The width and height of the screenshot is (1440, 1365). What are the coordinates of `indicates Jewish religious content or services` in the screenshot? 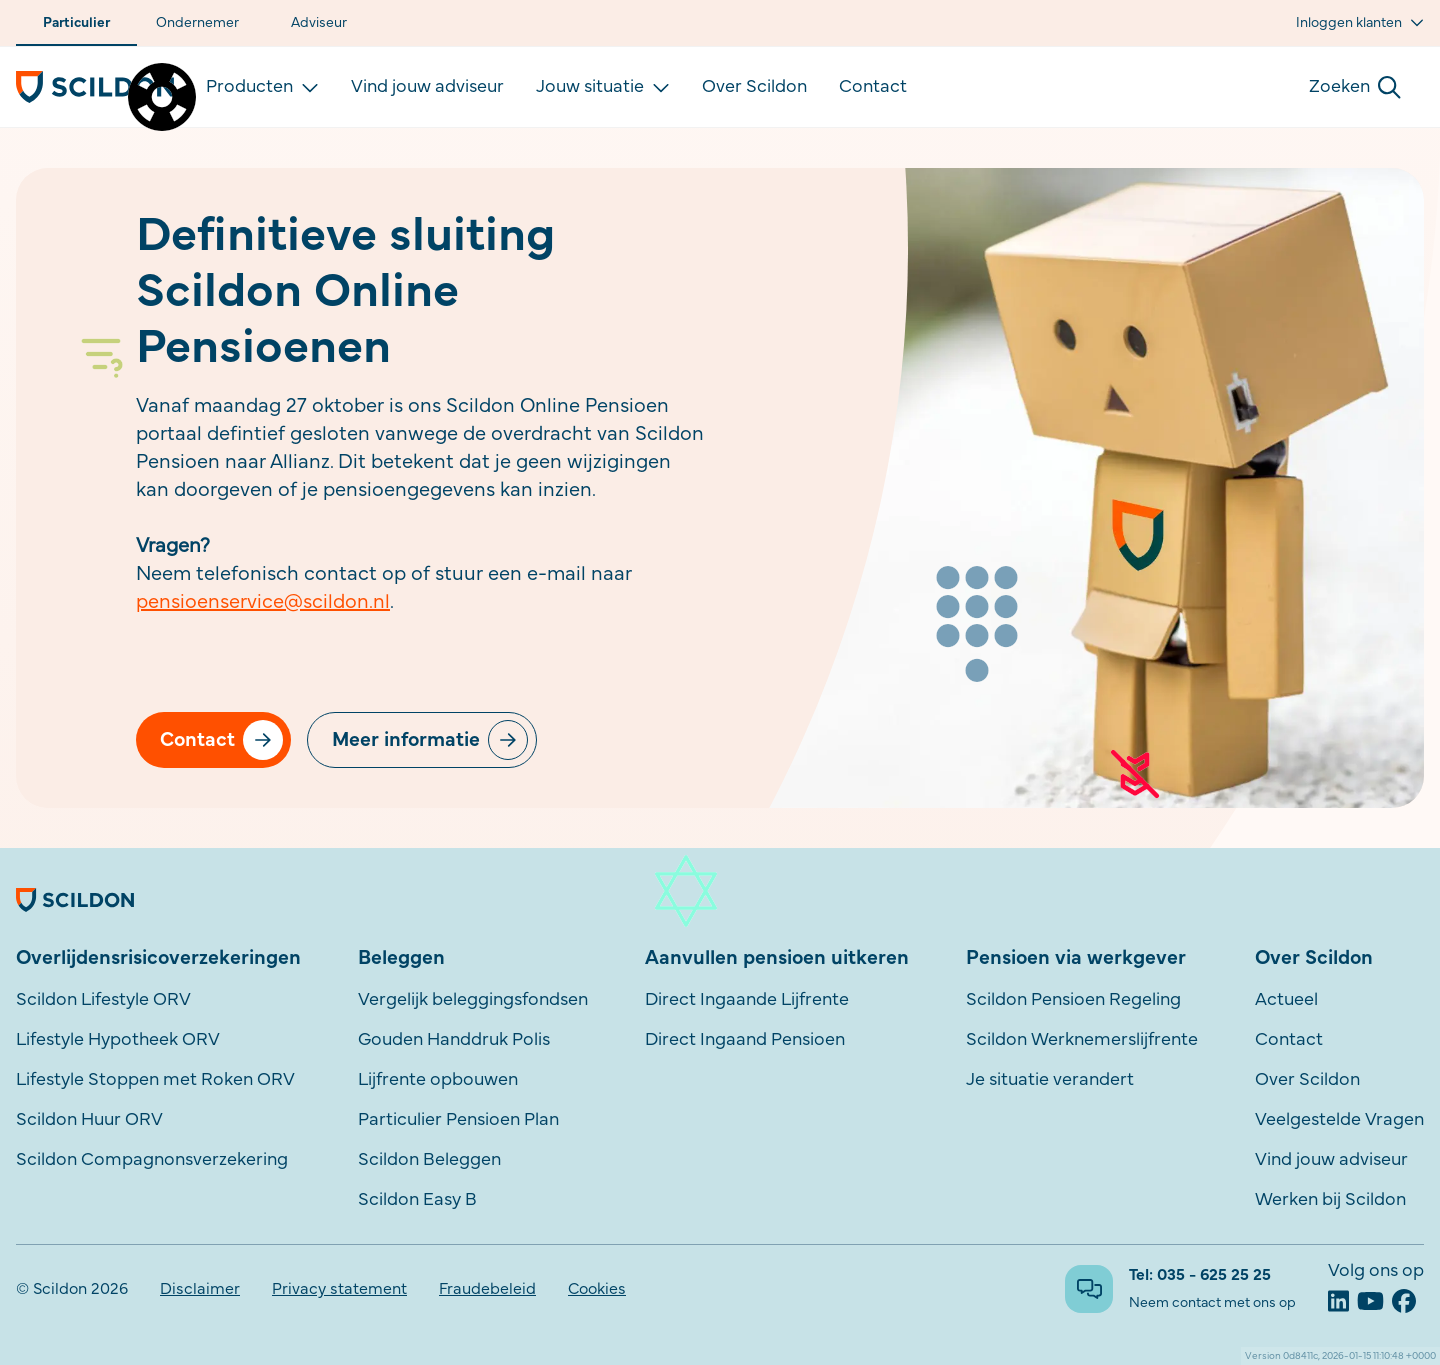 It's located at (686, 891).